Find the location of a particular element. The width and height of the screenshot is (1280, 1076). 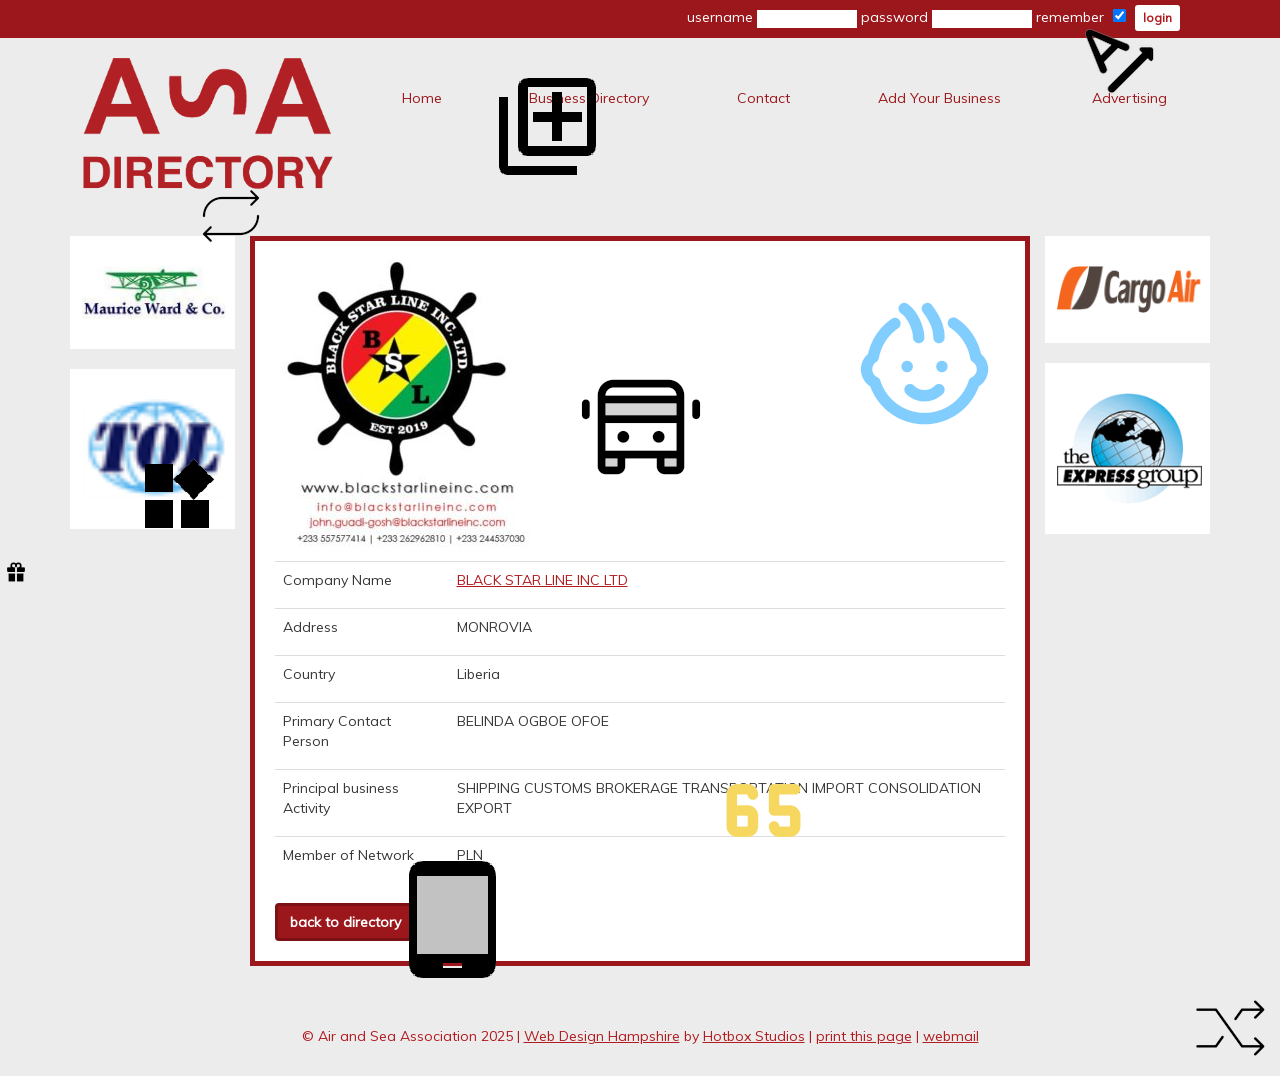

access home screen widgets is located at coordinates (177, 496).